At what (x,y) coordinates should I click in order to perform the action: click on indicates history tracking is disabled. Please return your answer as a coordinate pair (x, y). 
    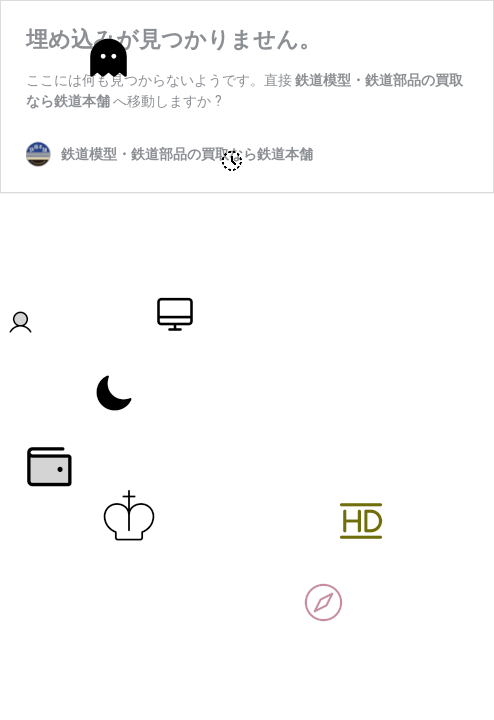
    Looking at the image, I should click on (232, 161).